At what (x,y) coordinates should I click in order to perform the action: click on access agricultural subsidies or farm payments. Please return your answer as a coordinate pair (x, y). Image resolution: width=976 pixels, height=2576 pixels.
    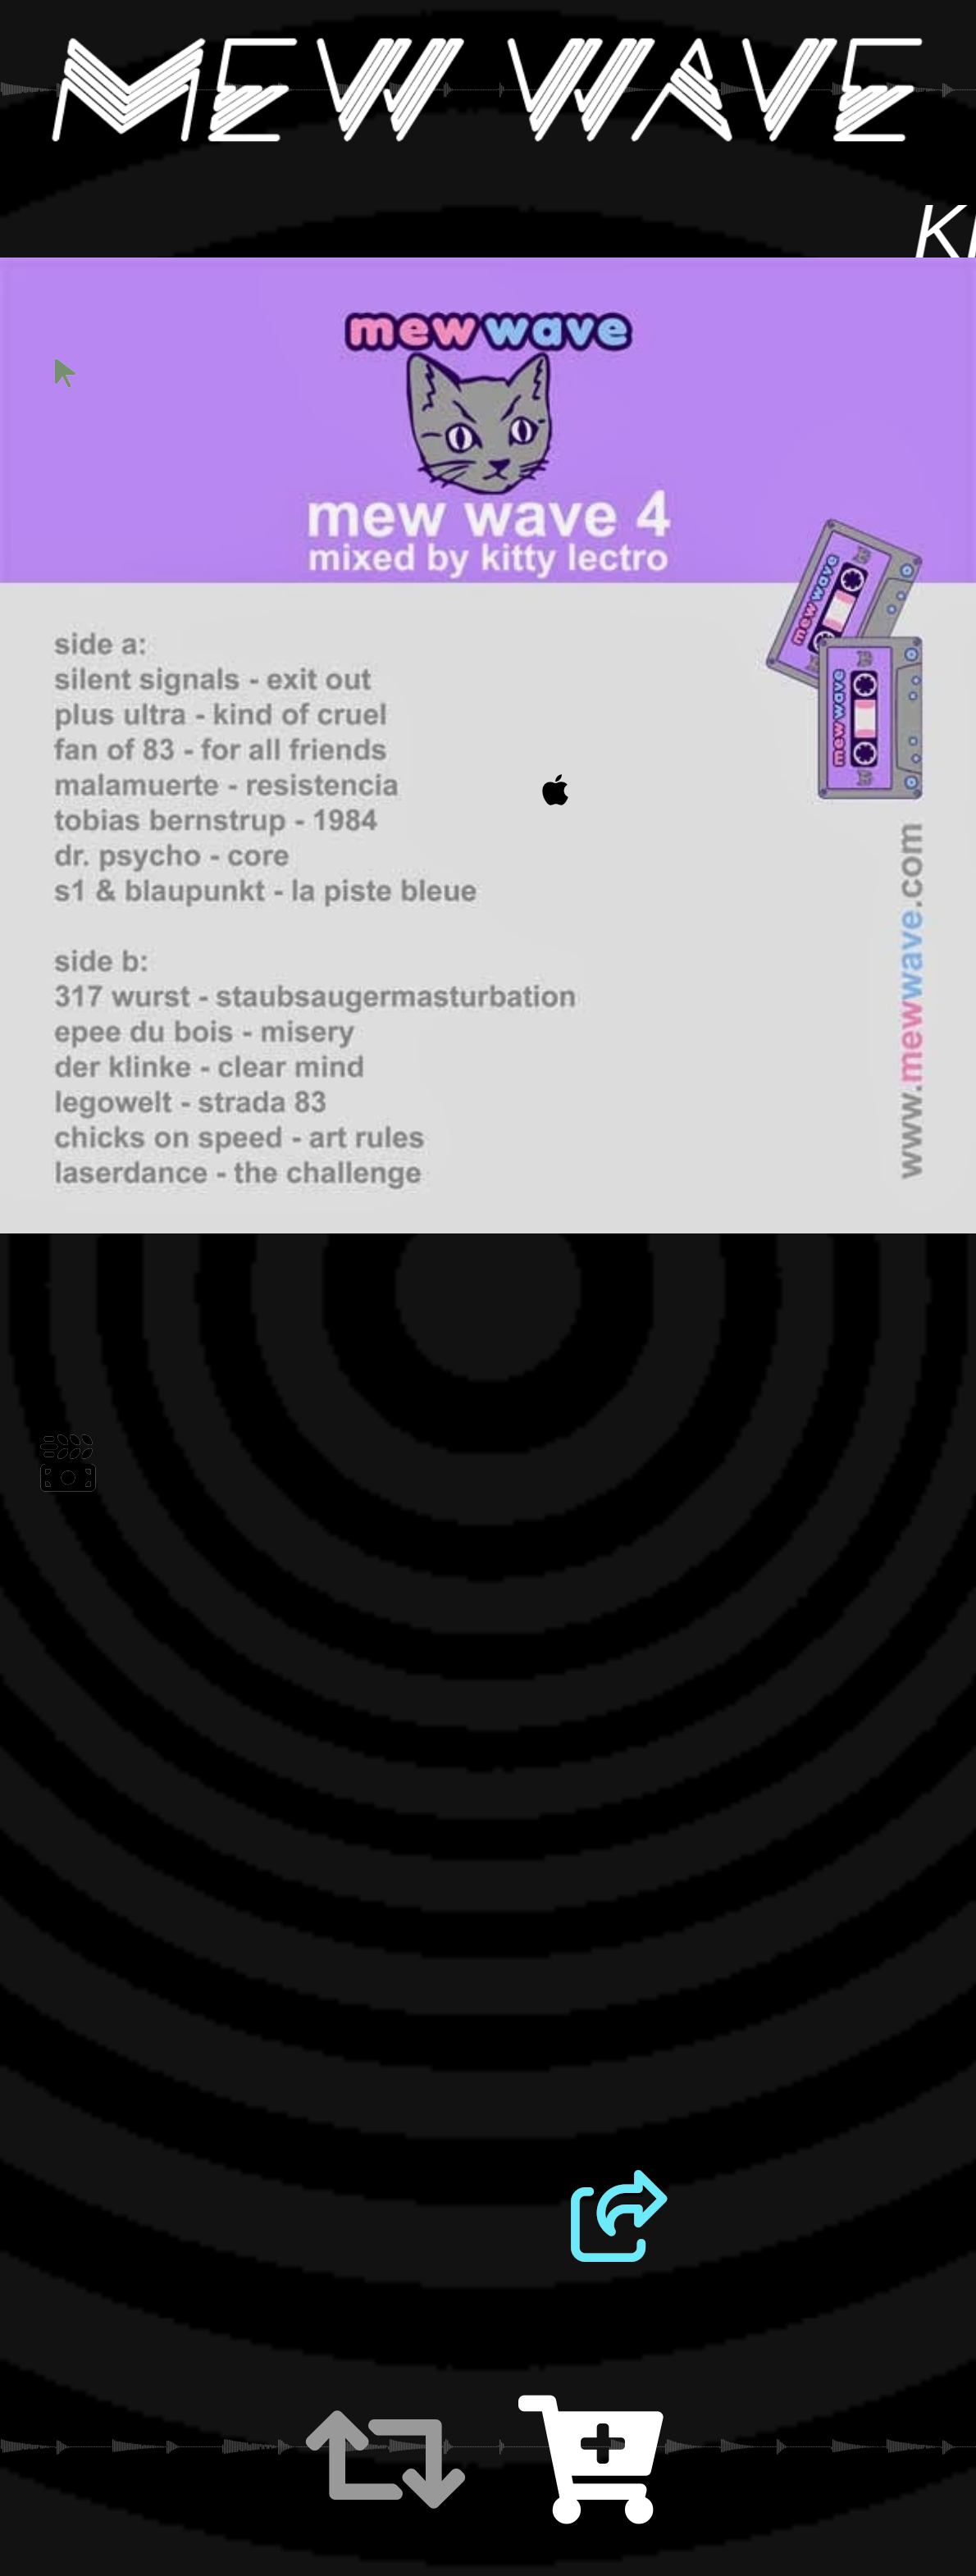
    Looking at the image, I should click on (68, 1464).